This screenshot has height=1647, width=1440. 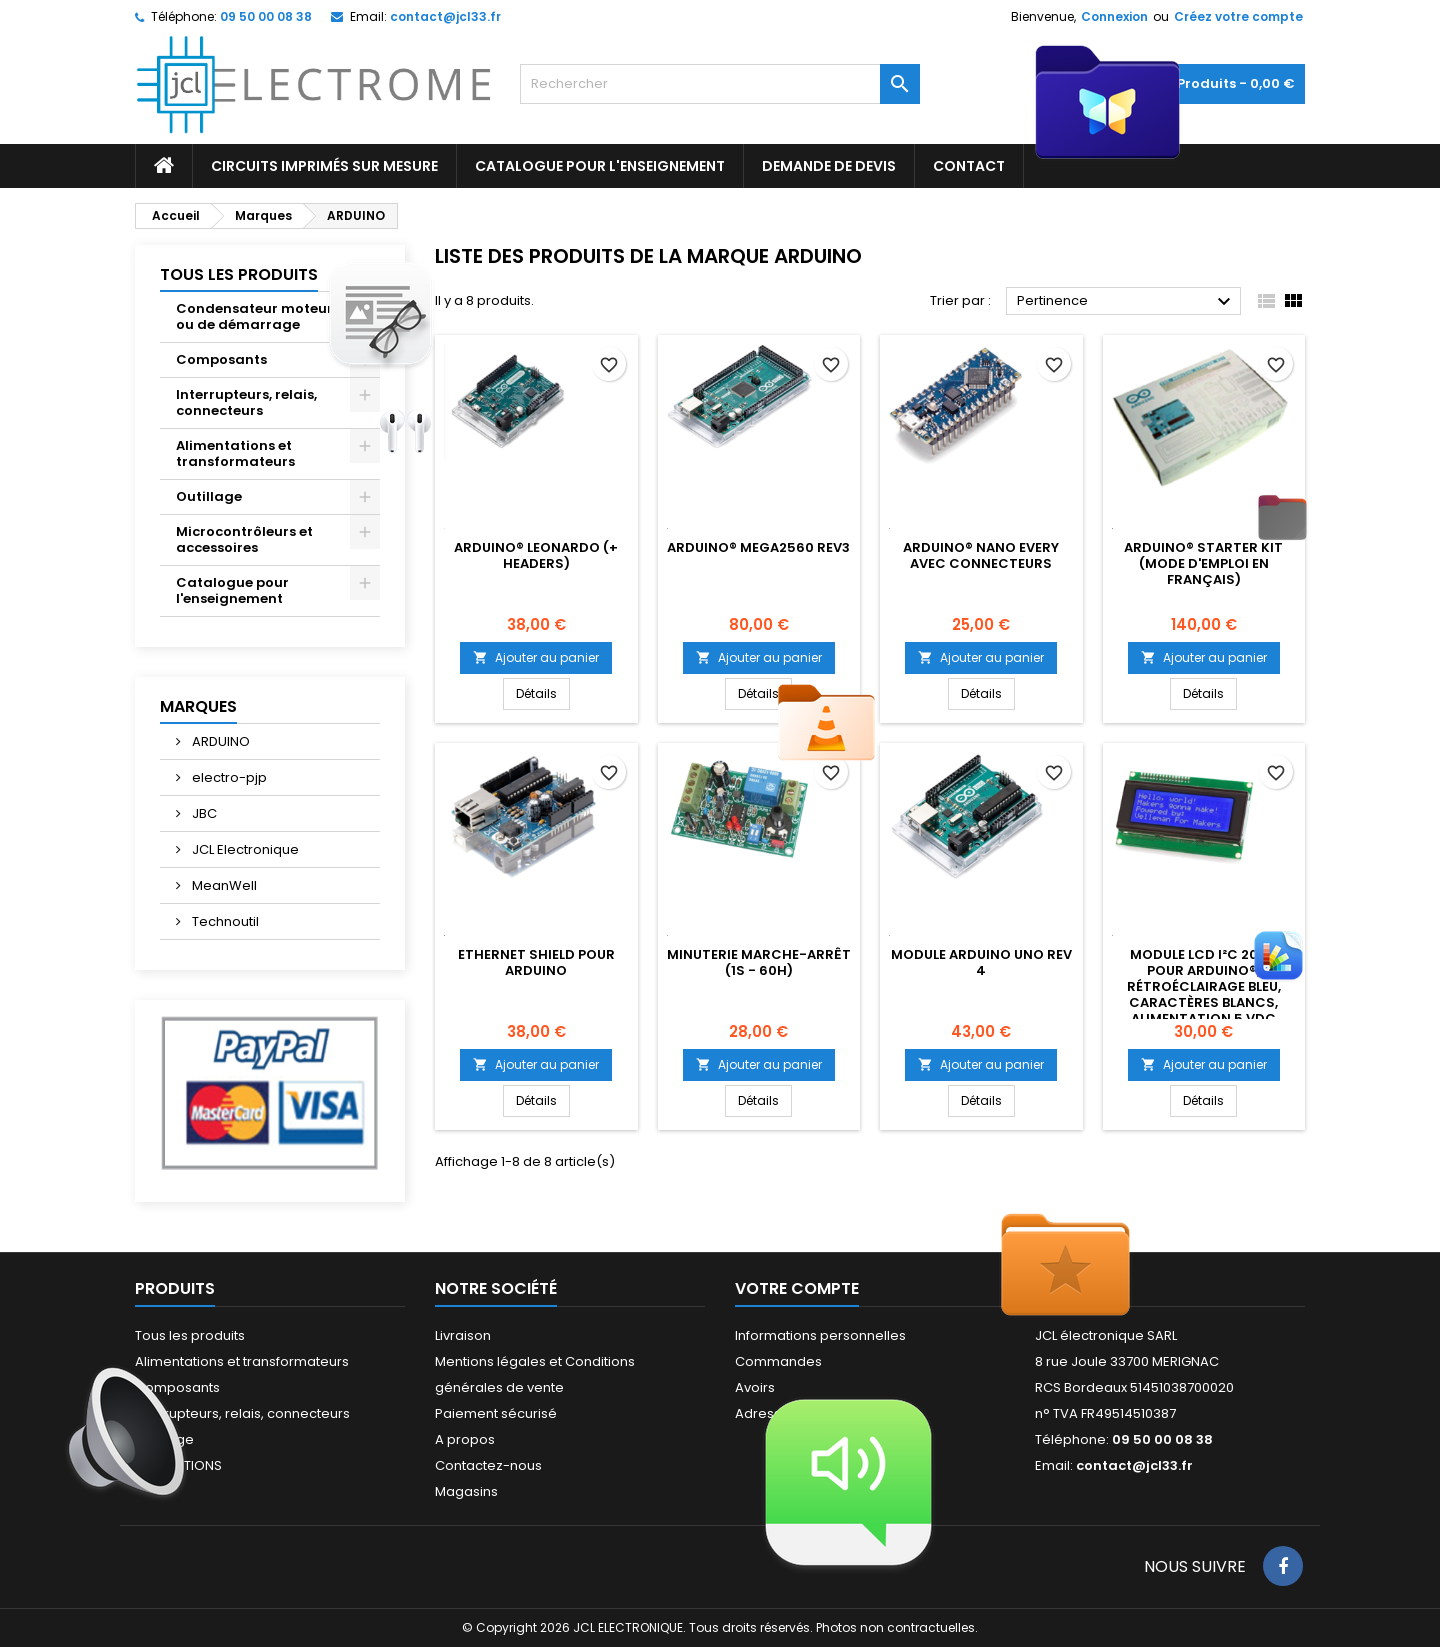 I want to click on open appearance and theme settings, so click(x=1278, y=955).